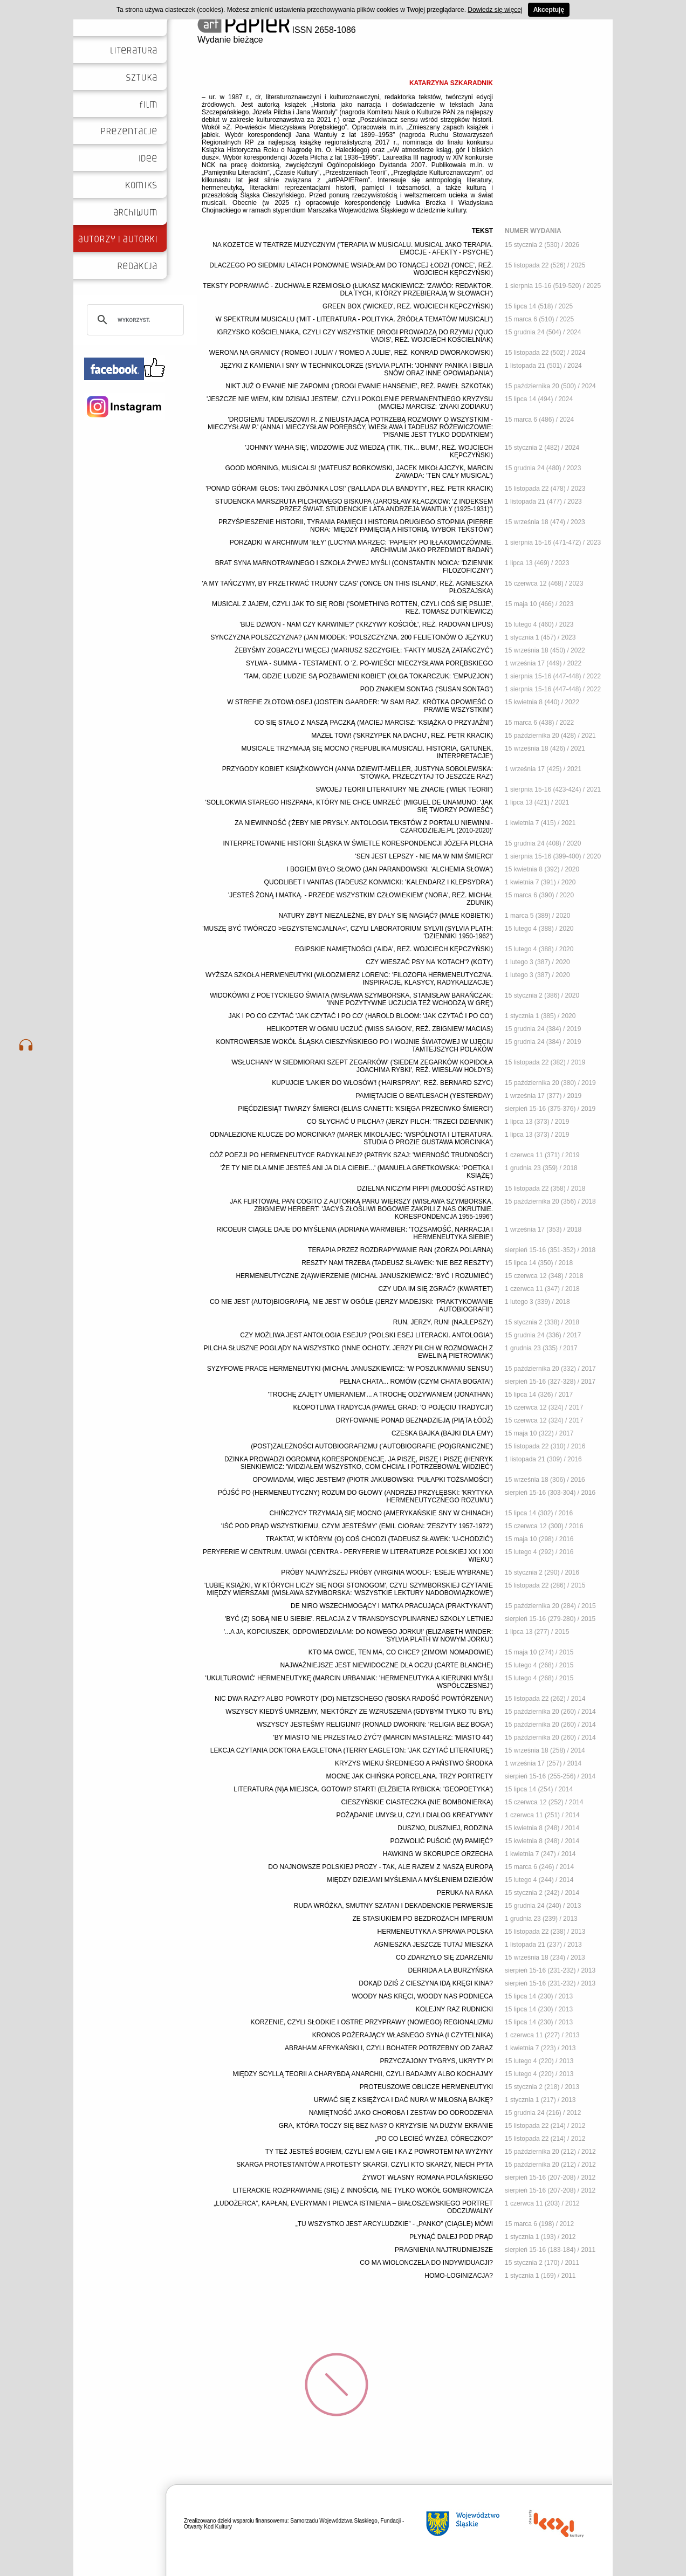 The height and width of the screenshot is (2576, 686). I want to click on access audio or music player, so click(26, 1046).